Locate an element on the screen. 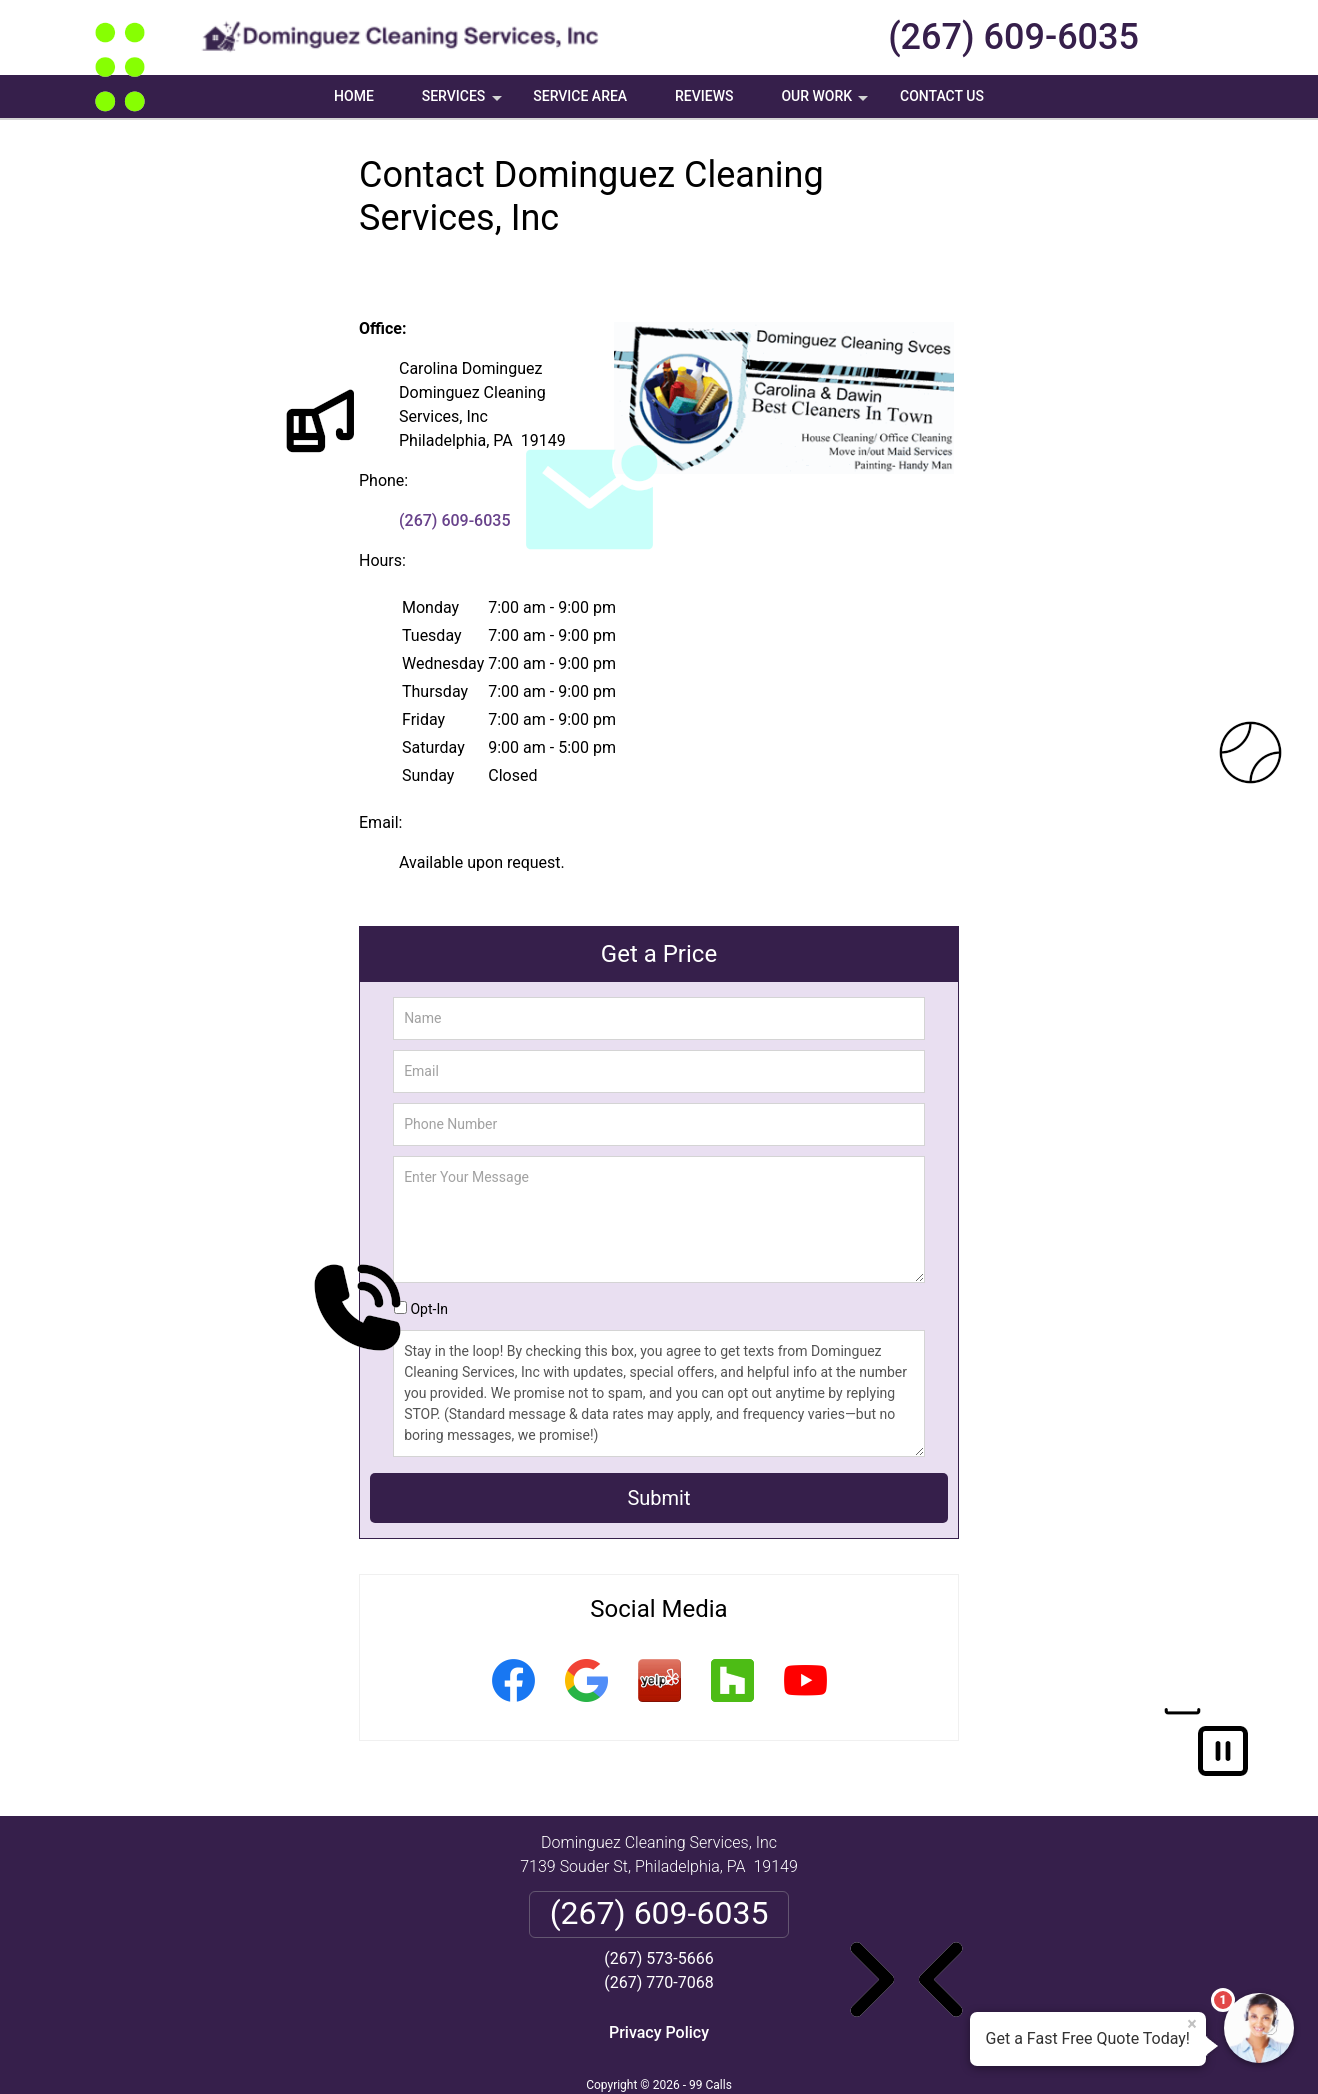  indicates unread email in inbox is located at coordinates (589, 499).